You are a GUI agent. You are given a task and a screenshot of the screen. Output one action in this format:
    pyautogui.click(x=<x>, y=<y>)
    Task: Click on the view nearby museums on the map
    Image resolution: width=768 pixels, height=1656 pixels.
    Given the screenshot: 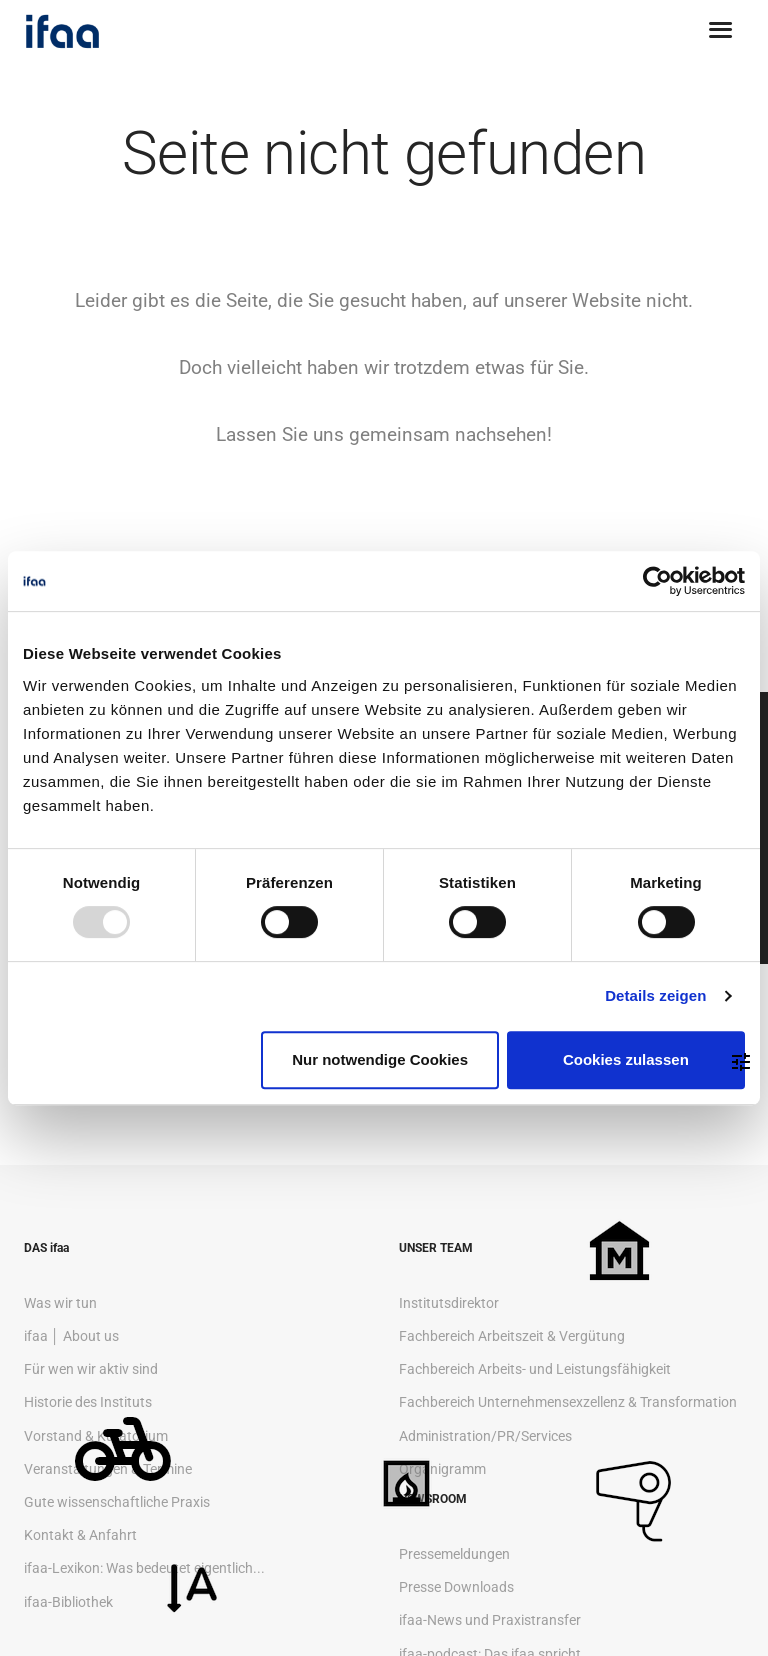 What is the action you would take?
    pyautogui.click(x=619, y=1250)
    